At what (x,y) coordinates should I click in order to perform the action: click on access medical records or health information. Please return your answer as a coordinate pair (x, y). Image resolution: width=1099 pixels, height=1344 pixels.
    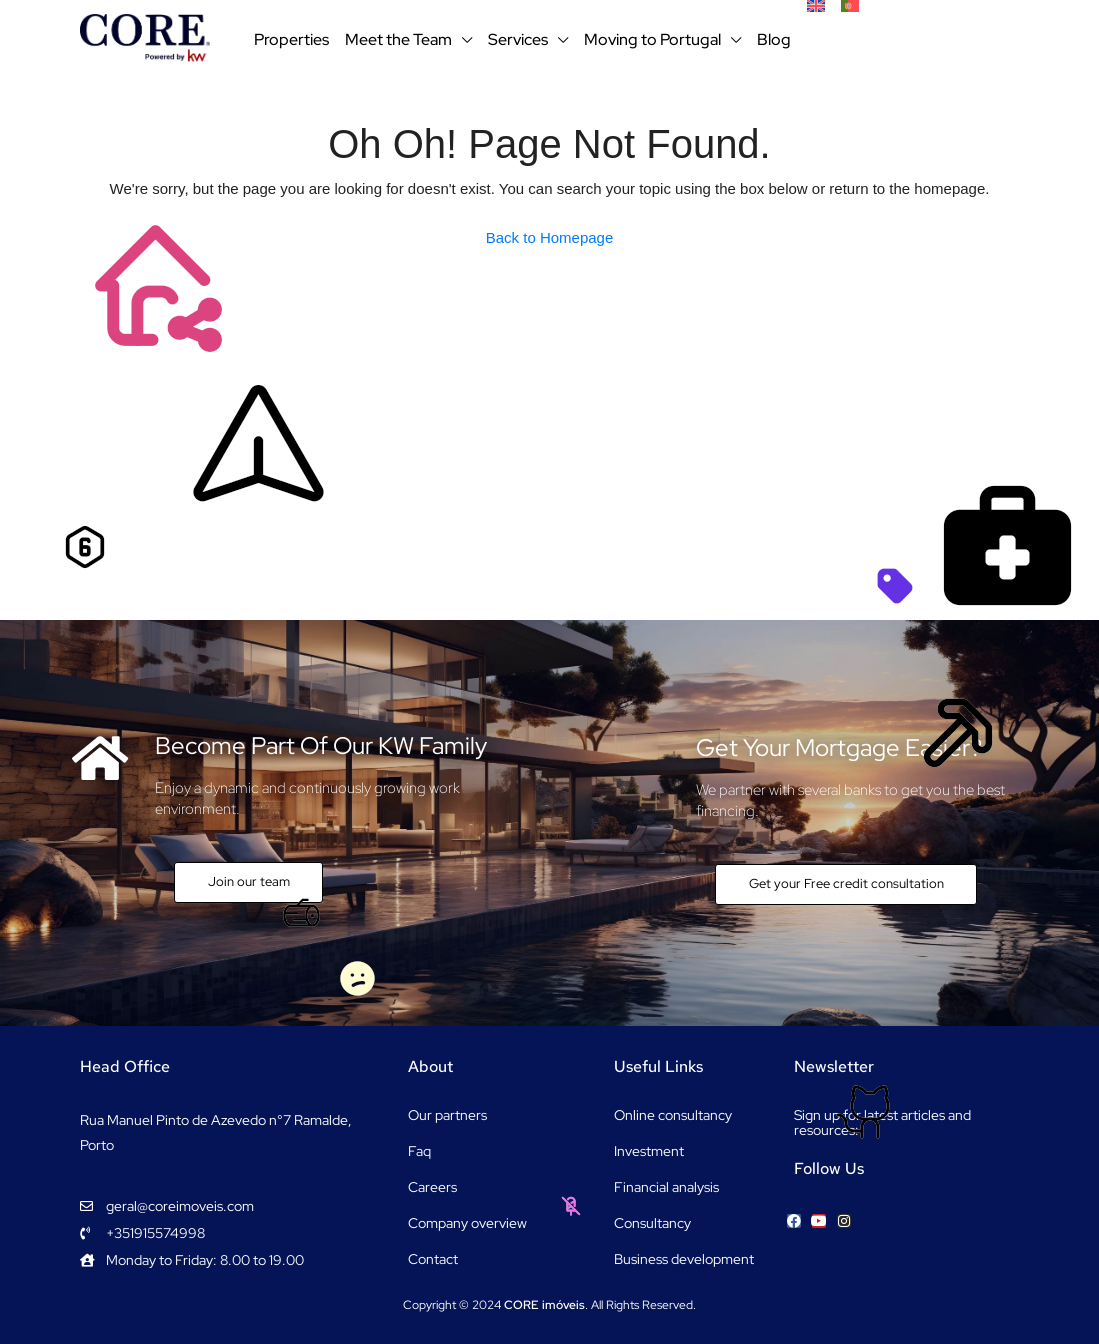
    Looking at the image, I should click on (1007, 549).